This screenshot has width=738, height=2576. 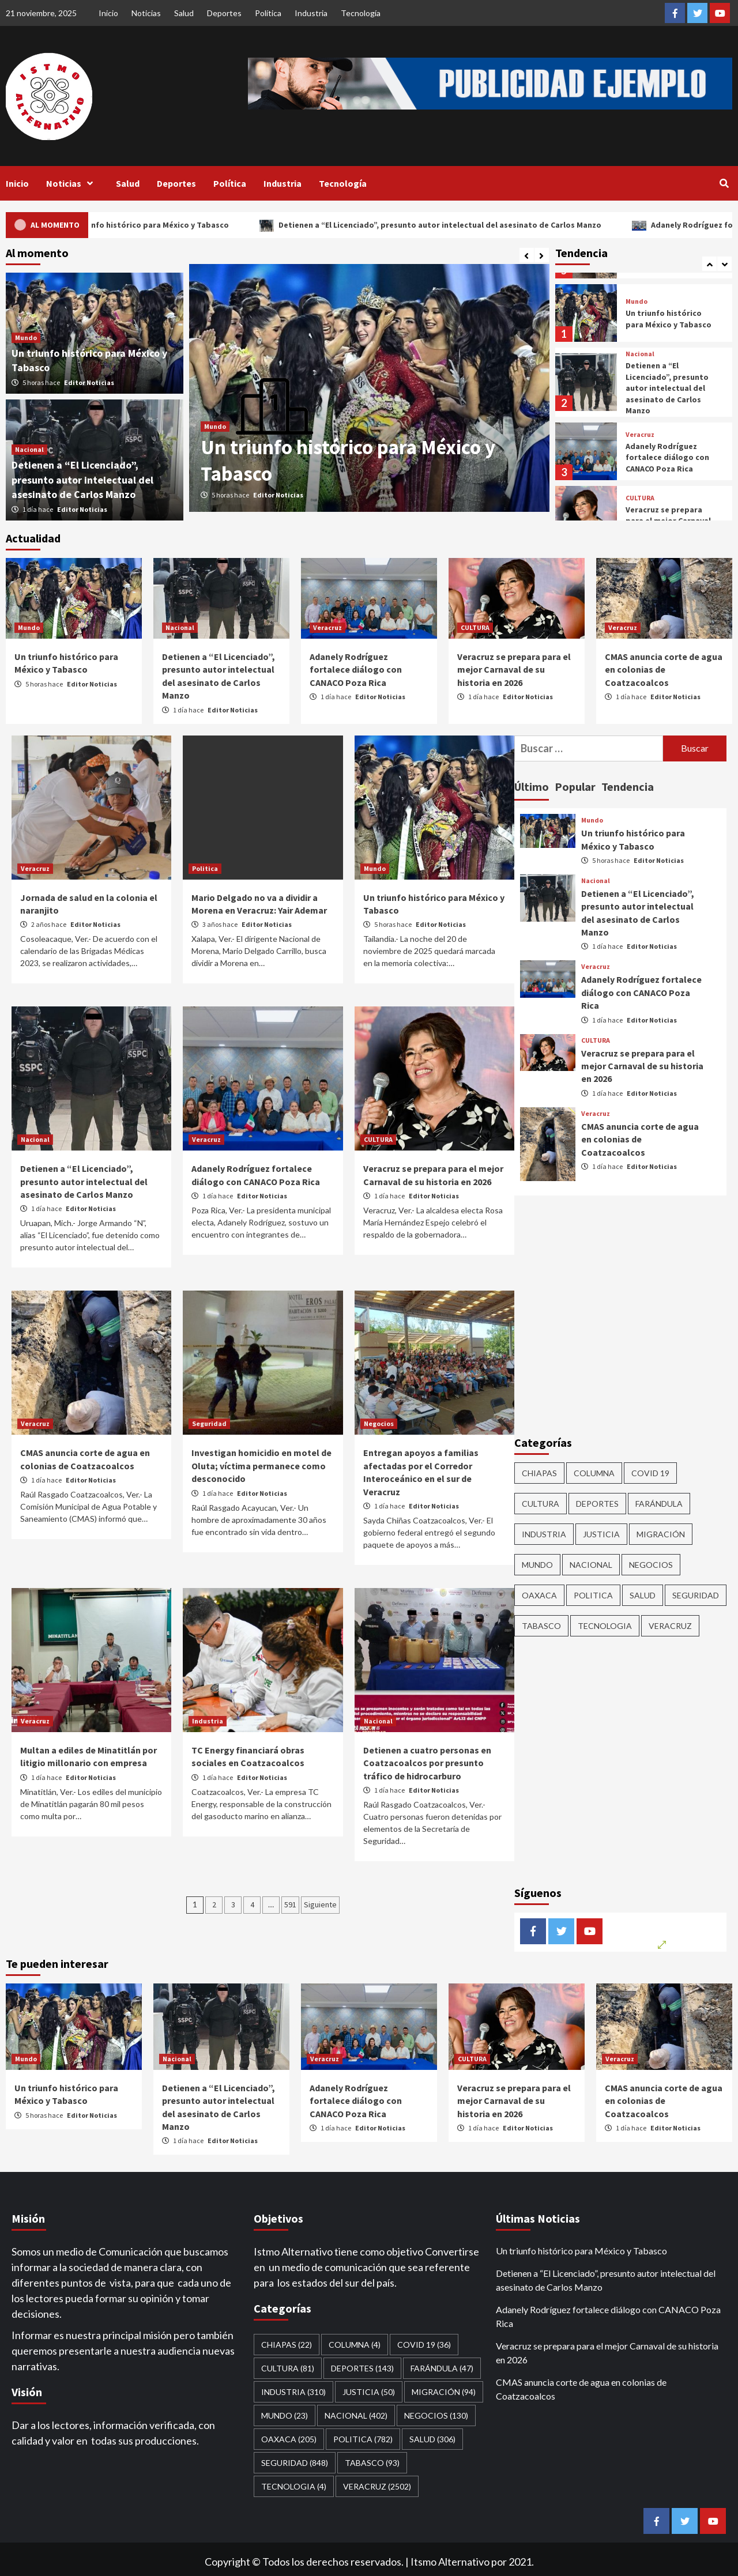 I want to click on resize window or element, so click(x=662, y=1945).